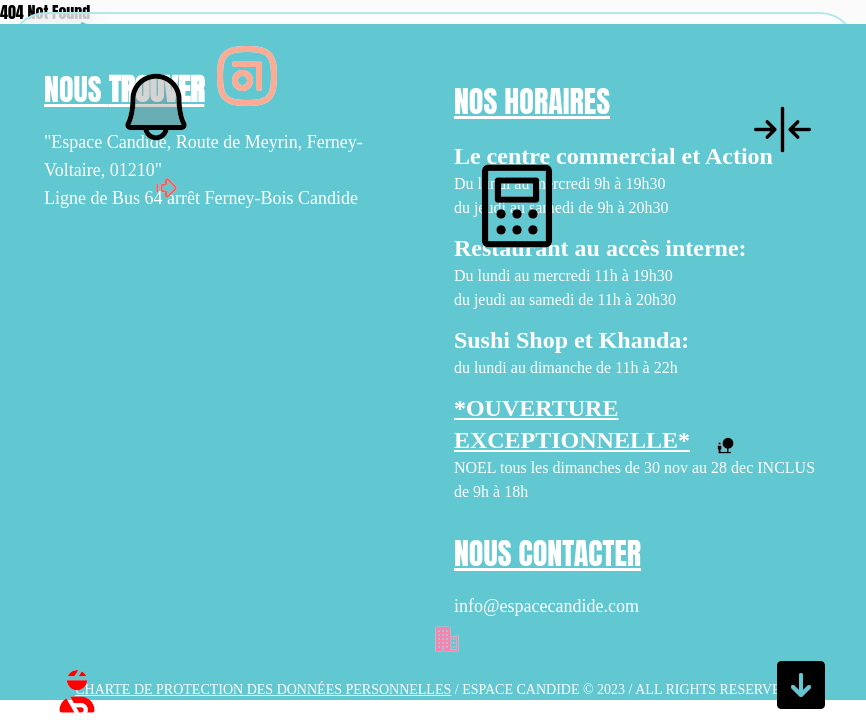  I want to click on collapse or minimize horizontal content, so click(782, 129).